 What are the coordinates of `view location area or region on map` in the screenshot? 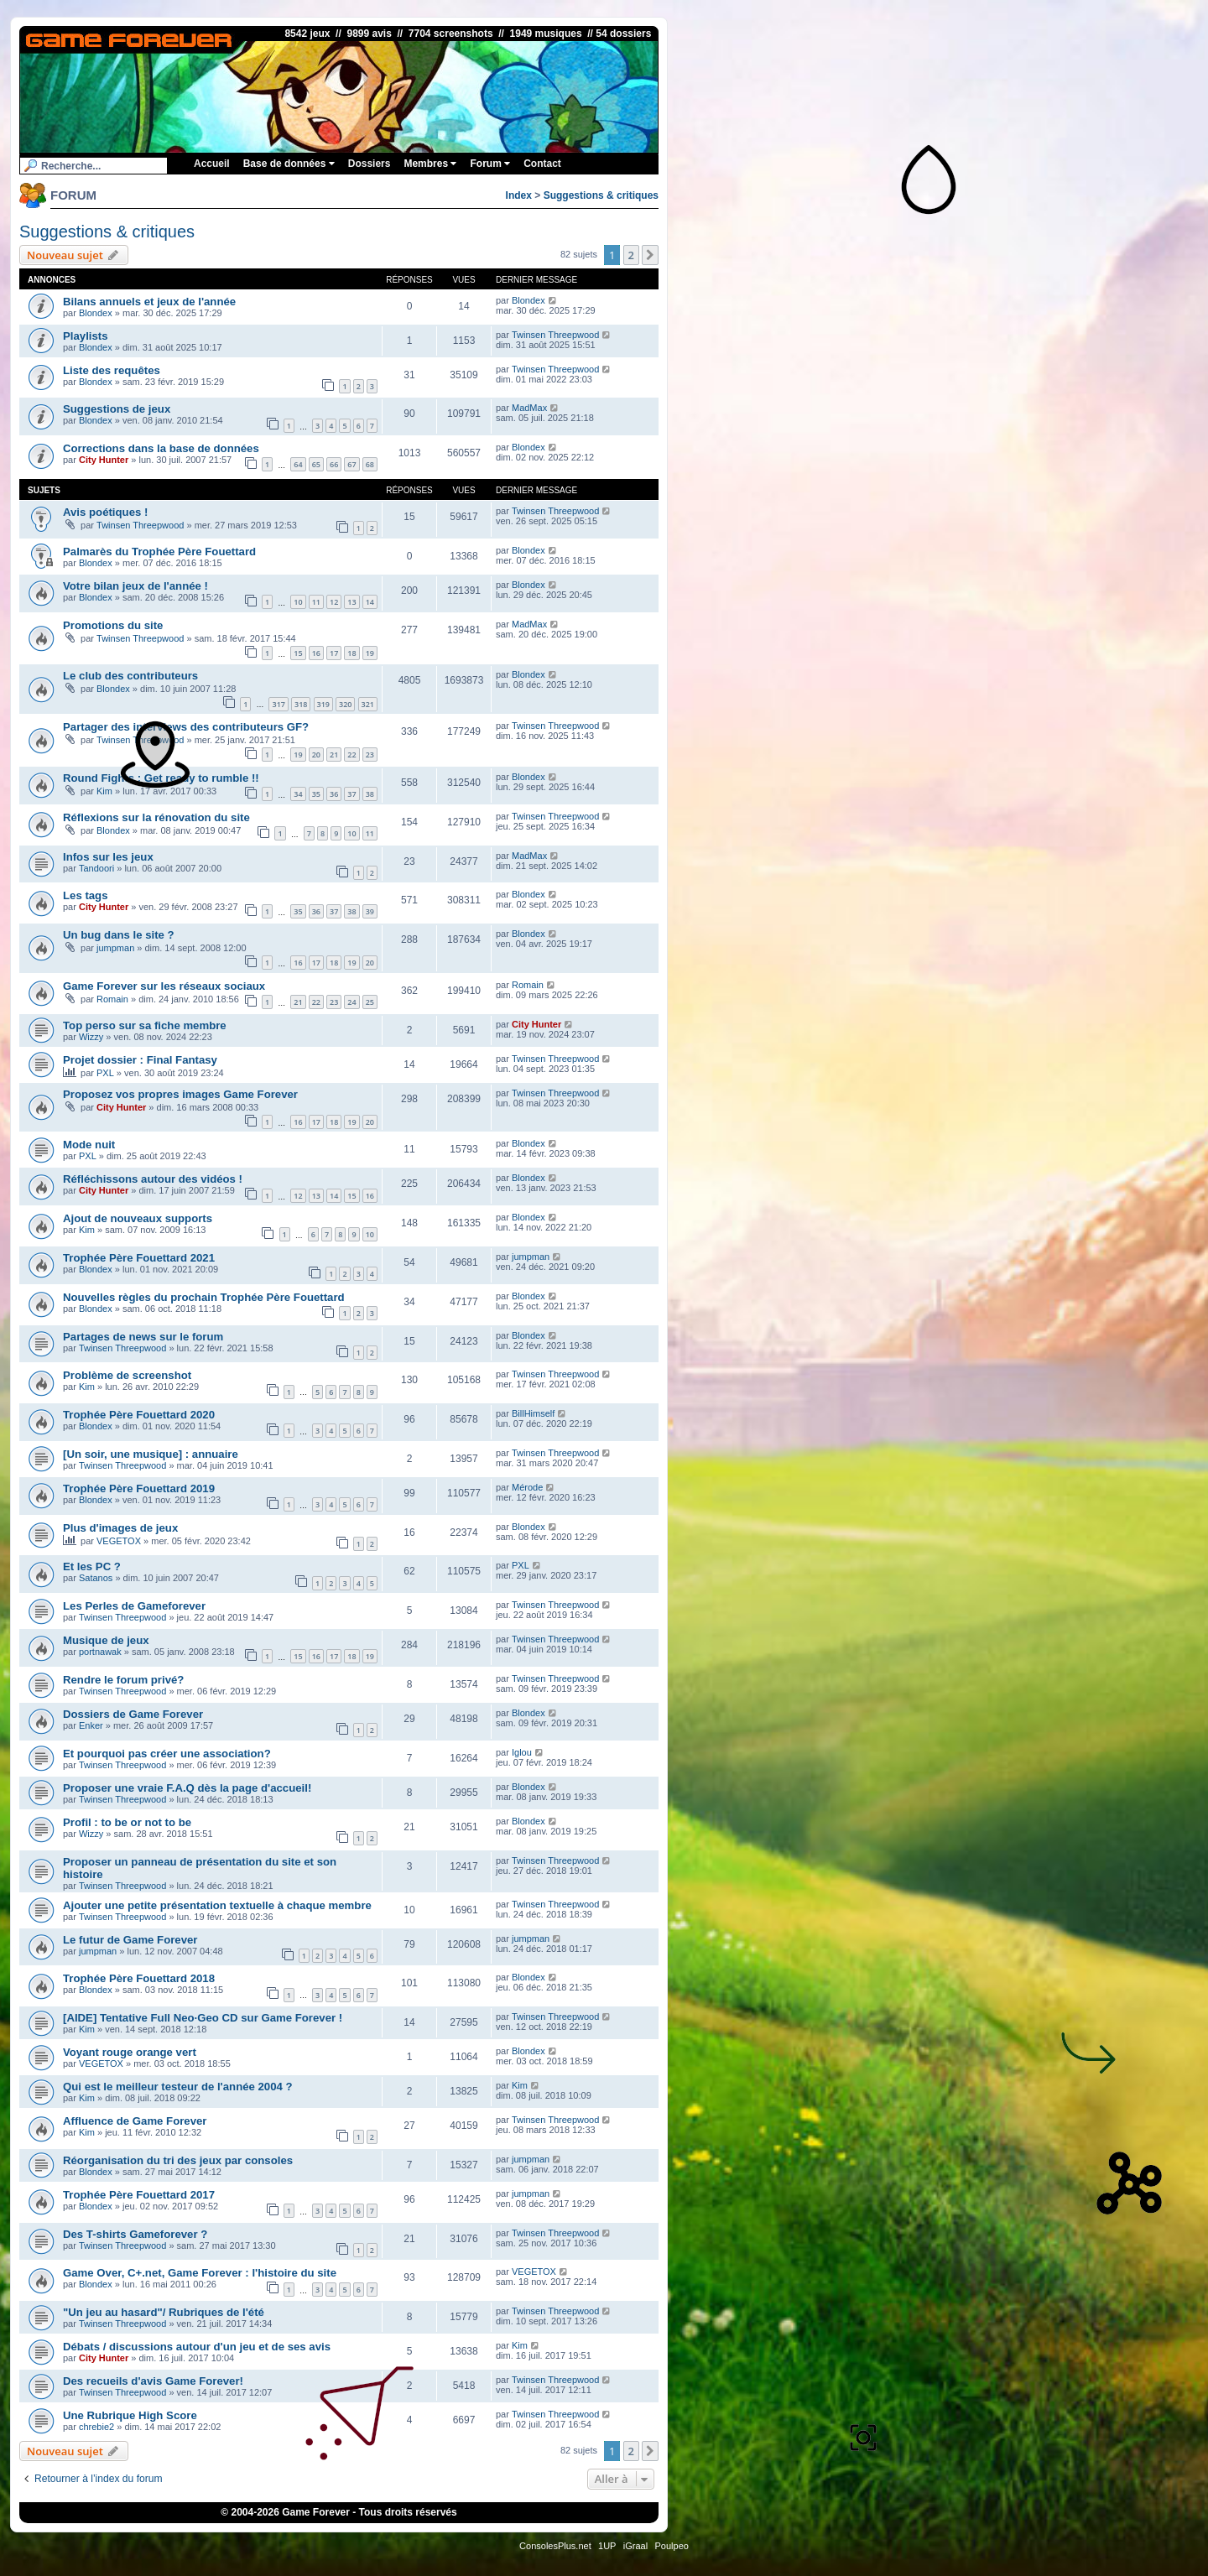 It's located at (155, 756).